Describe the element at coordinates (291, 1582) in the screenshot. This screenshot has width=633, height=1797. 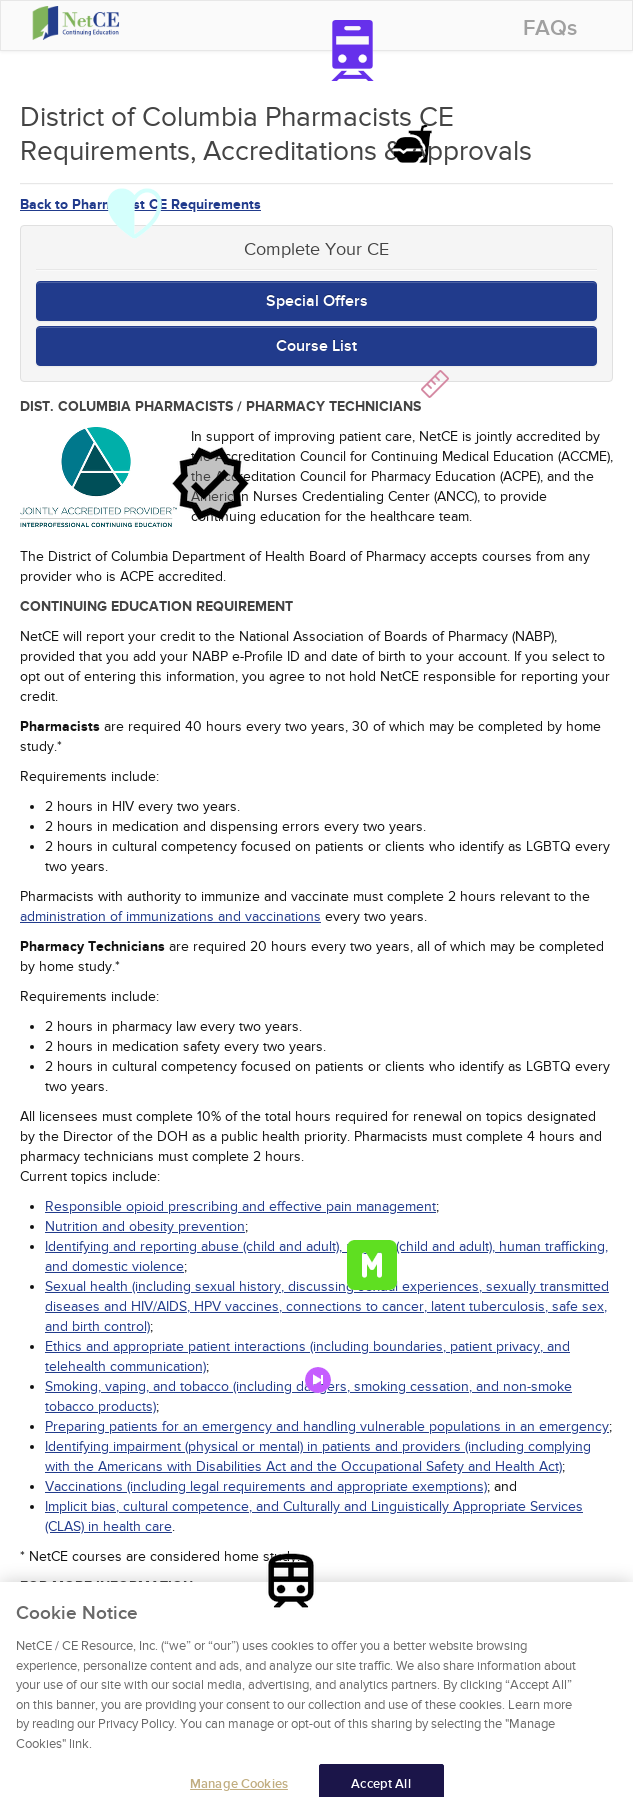
I see `view train schedules or routes` at that location.